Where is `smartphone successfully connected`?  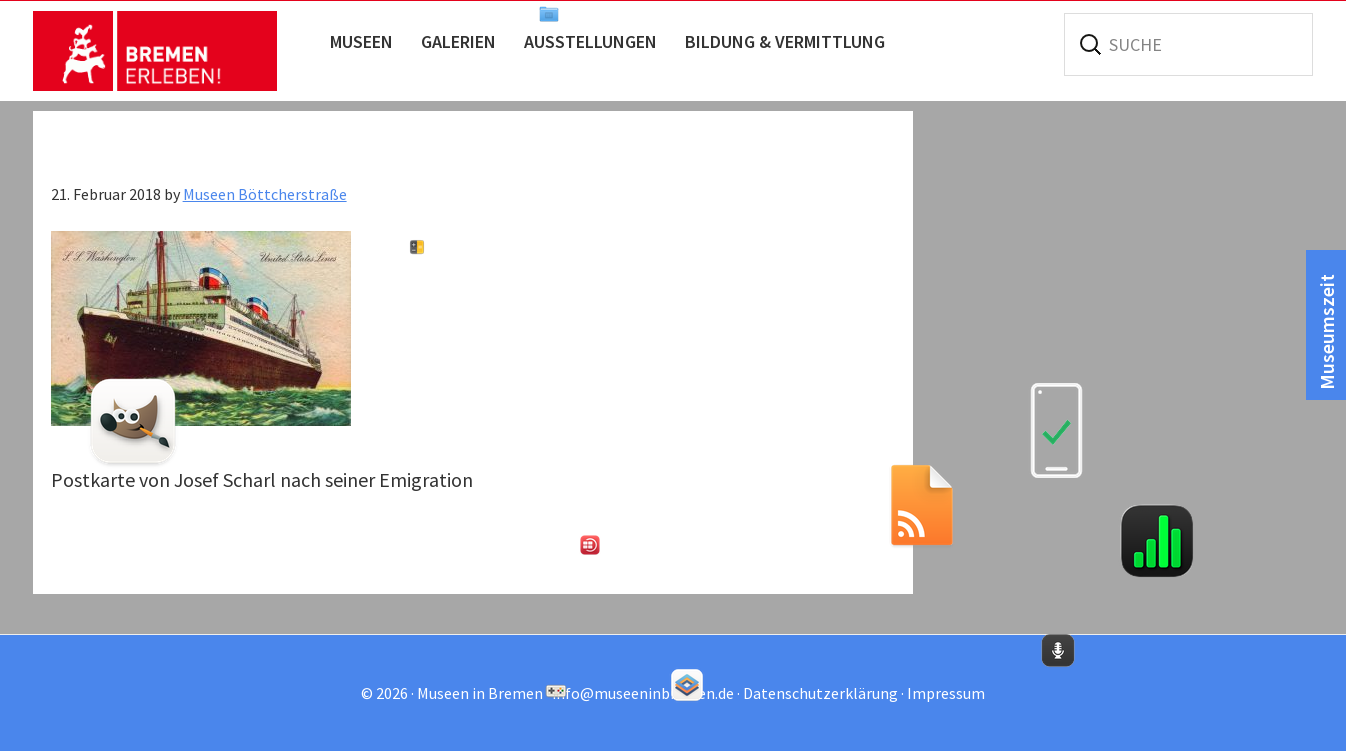 smartphone successfully connected is located at coordinates (1056, 430).